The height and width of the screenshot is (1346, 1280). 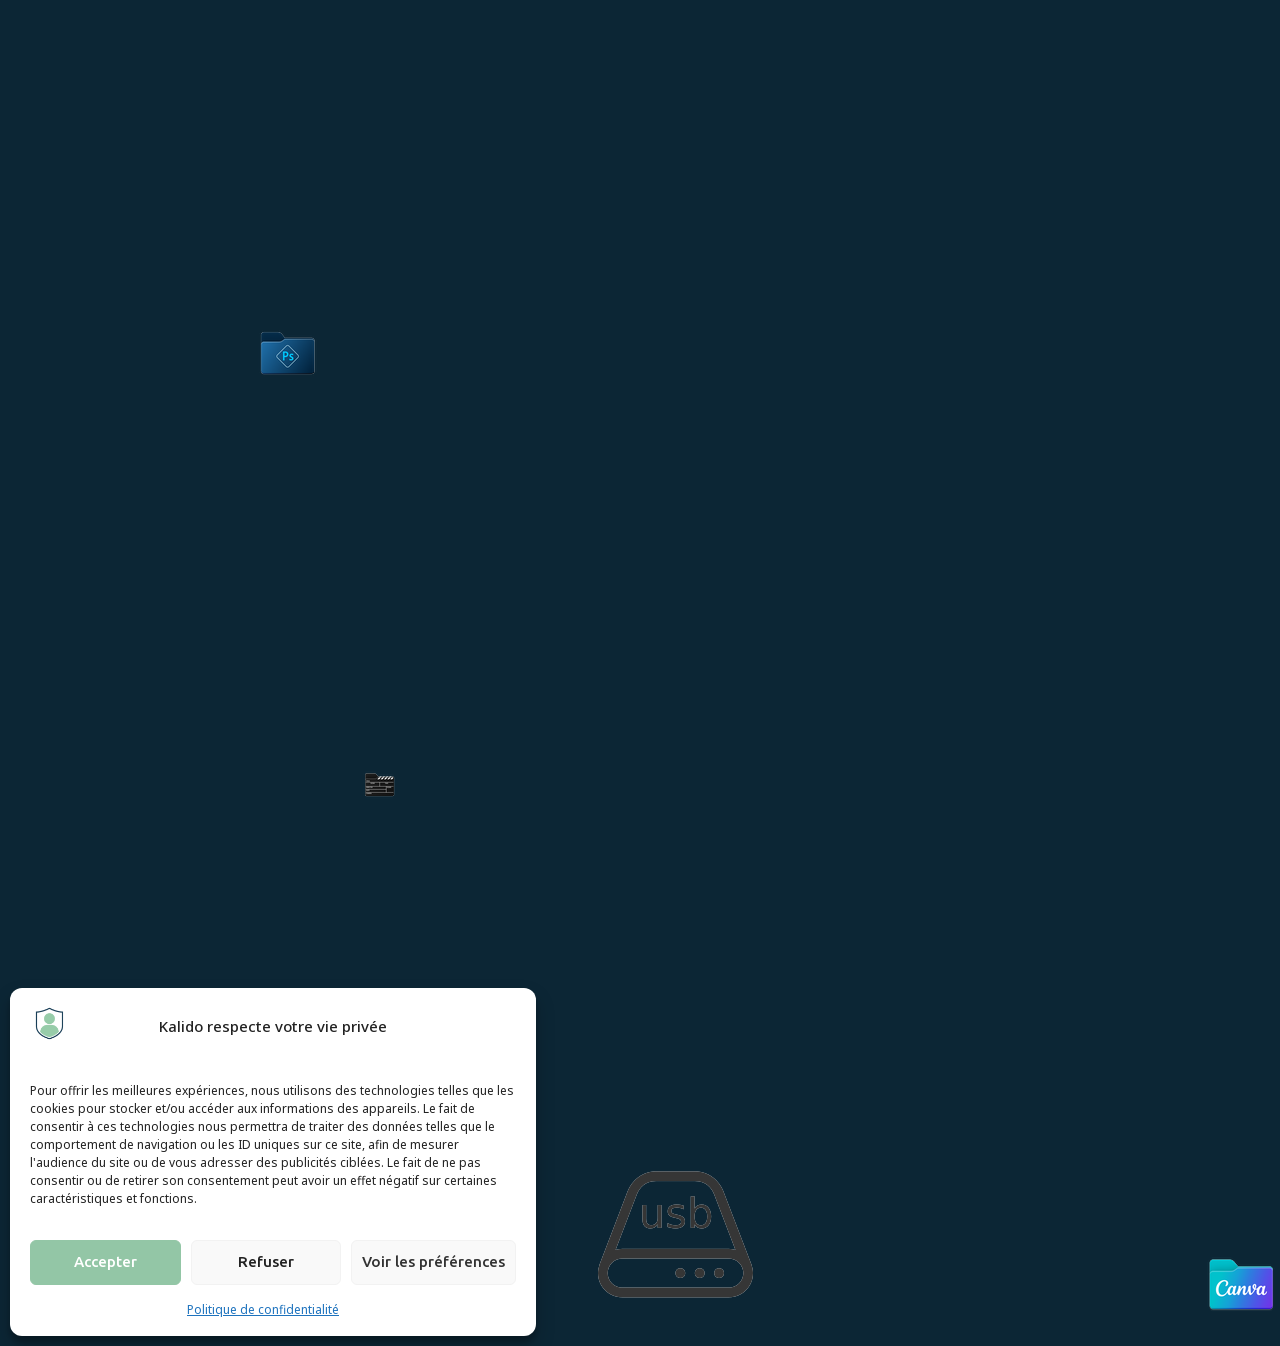 What do you see at coordinates (1241, 1286) in the screenshot?
I see `open folder containing Canva project files` at bounding box center [1241, 1286].